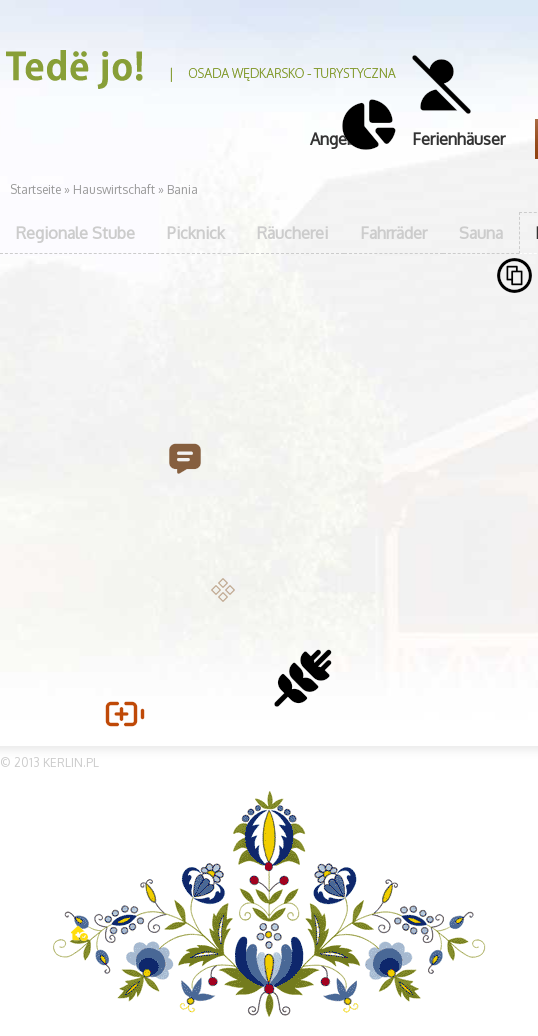 Image resolution: width=538 pixels, height=1036 pixels. What do you see at coordinates (125, 714) in the screenshot?
I see `add or extend battery life` at bounding box center [125, 714].